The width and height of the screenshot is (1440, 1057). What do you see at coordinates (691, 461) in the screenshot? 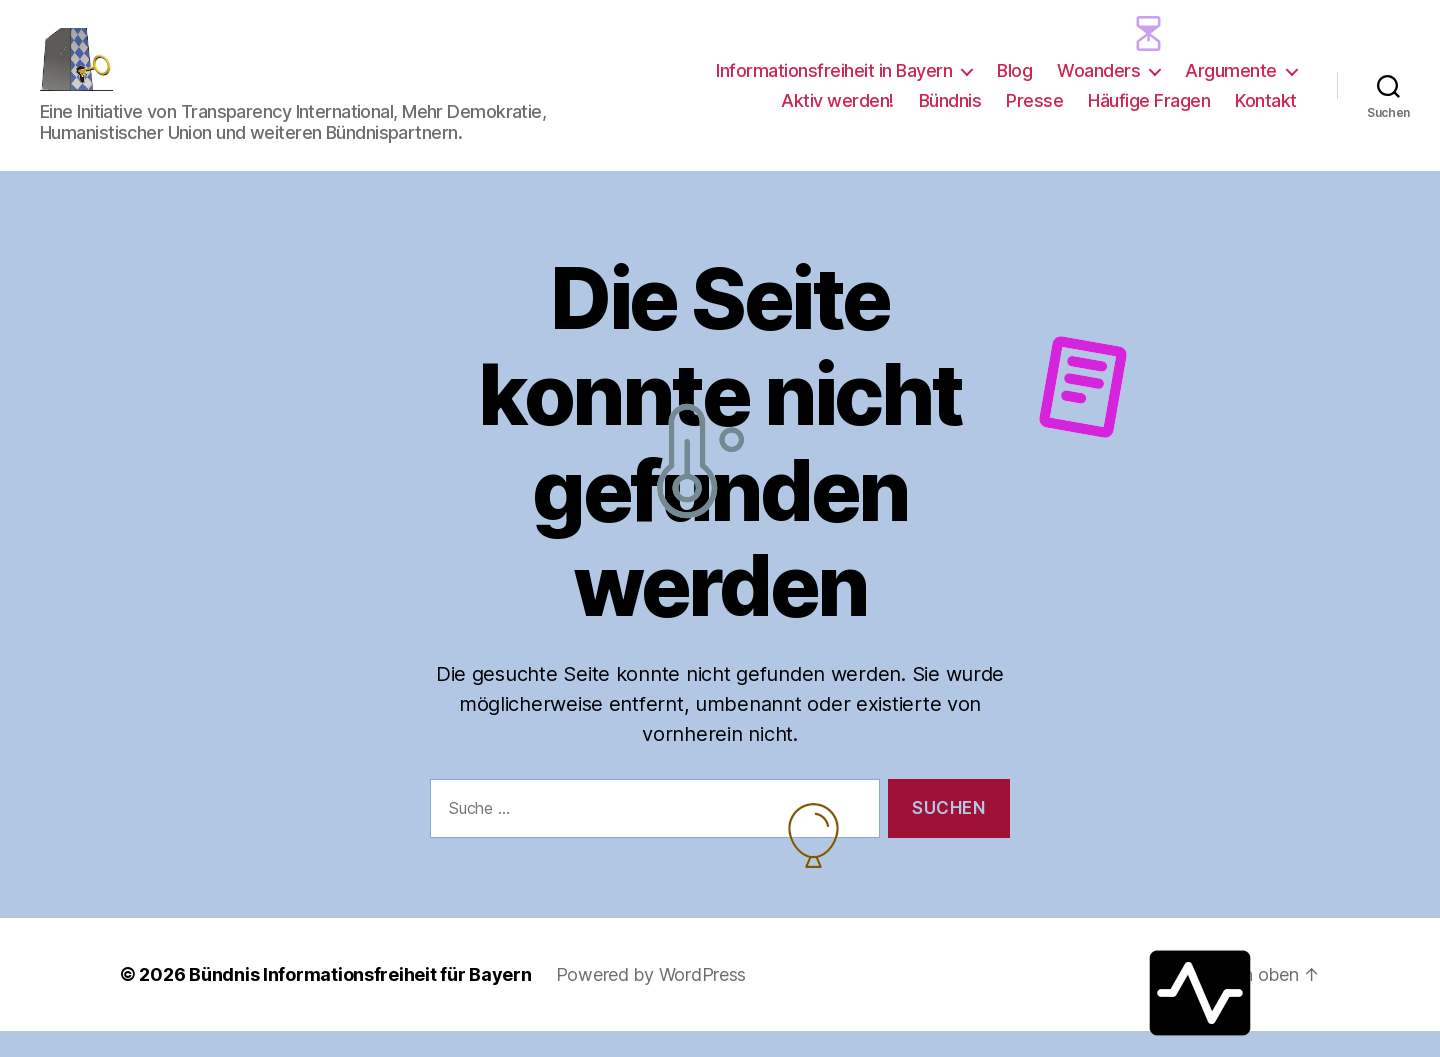
I see `view current temperature` at bounding box center [691, 461].